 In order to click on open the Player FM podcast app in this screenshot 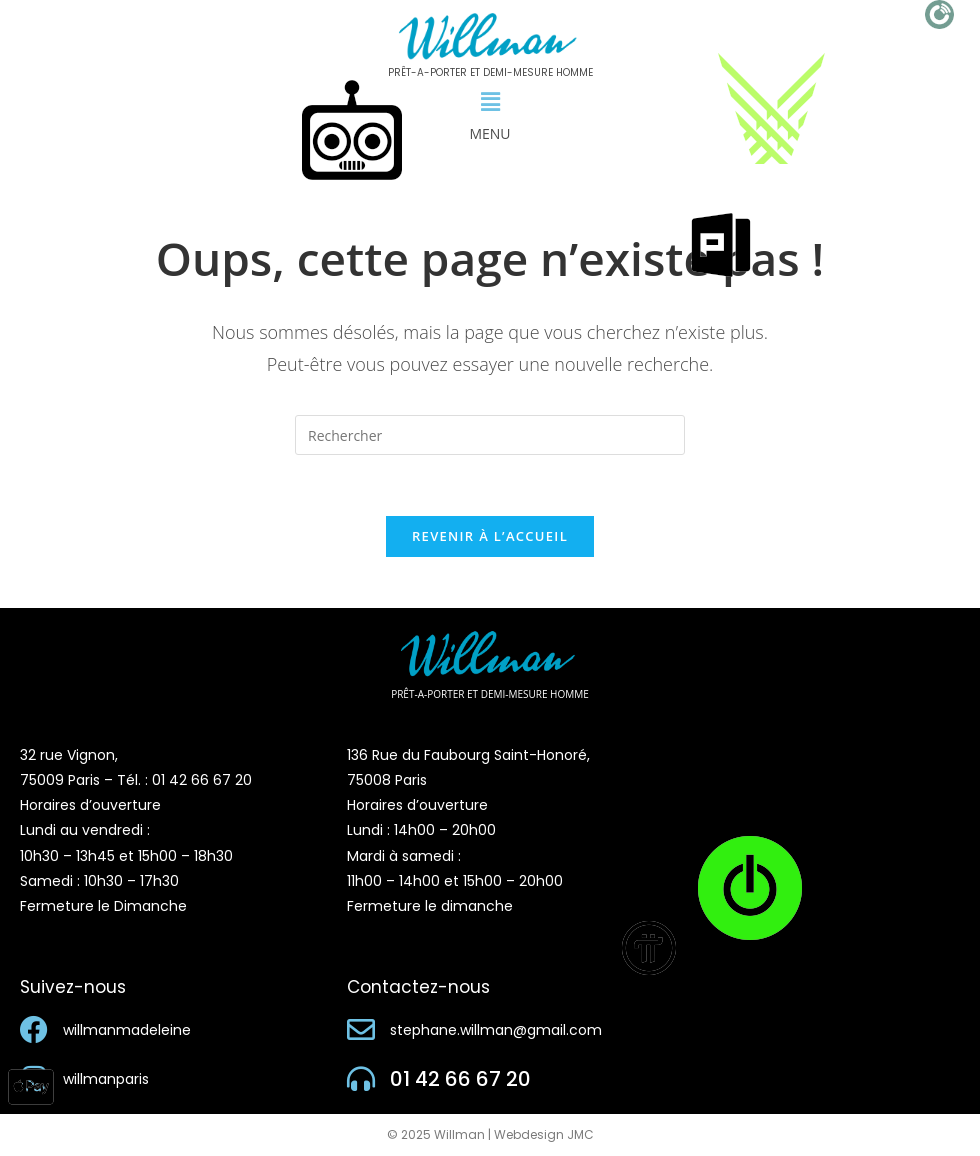, I will do `click(939, 14)`.